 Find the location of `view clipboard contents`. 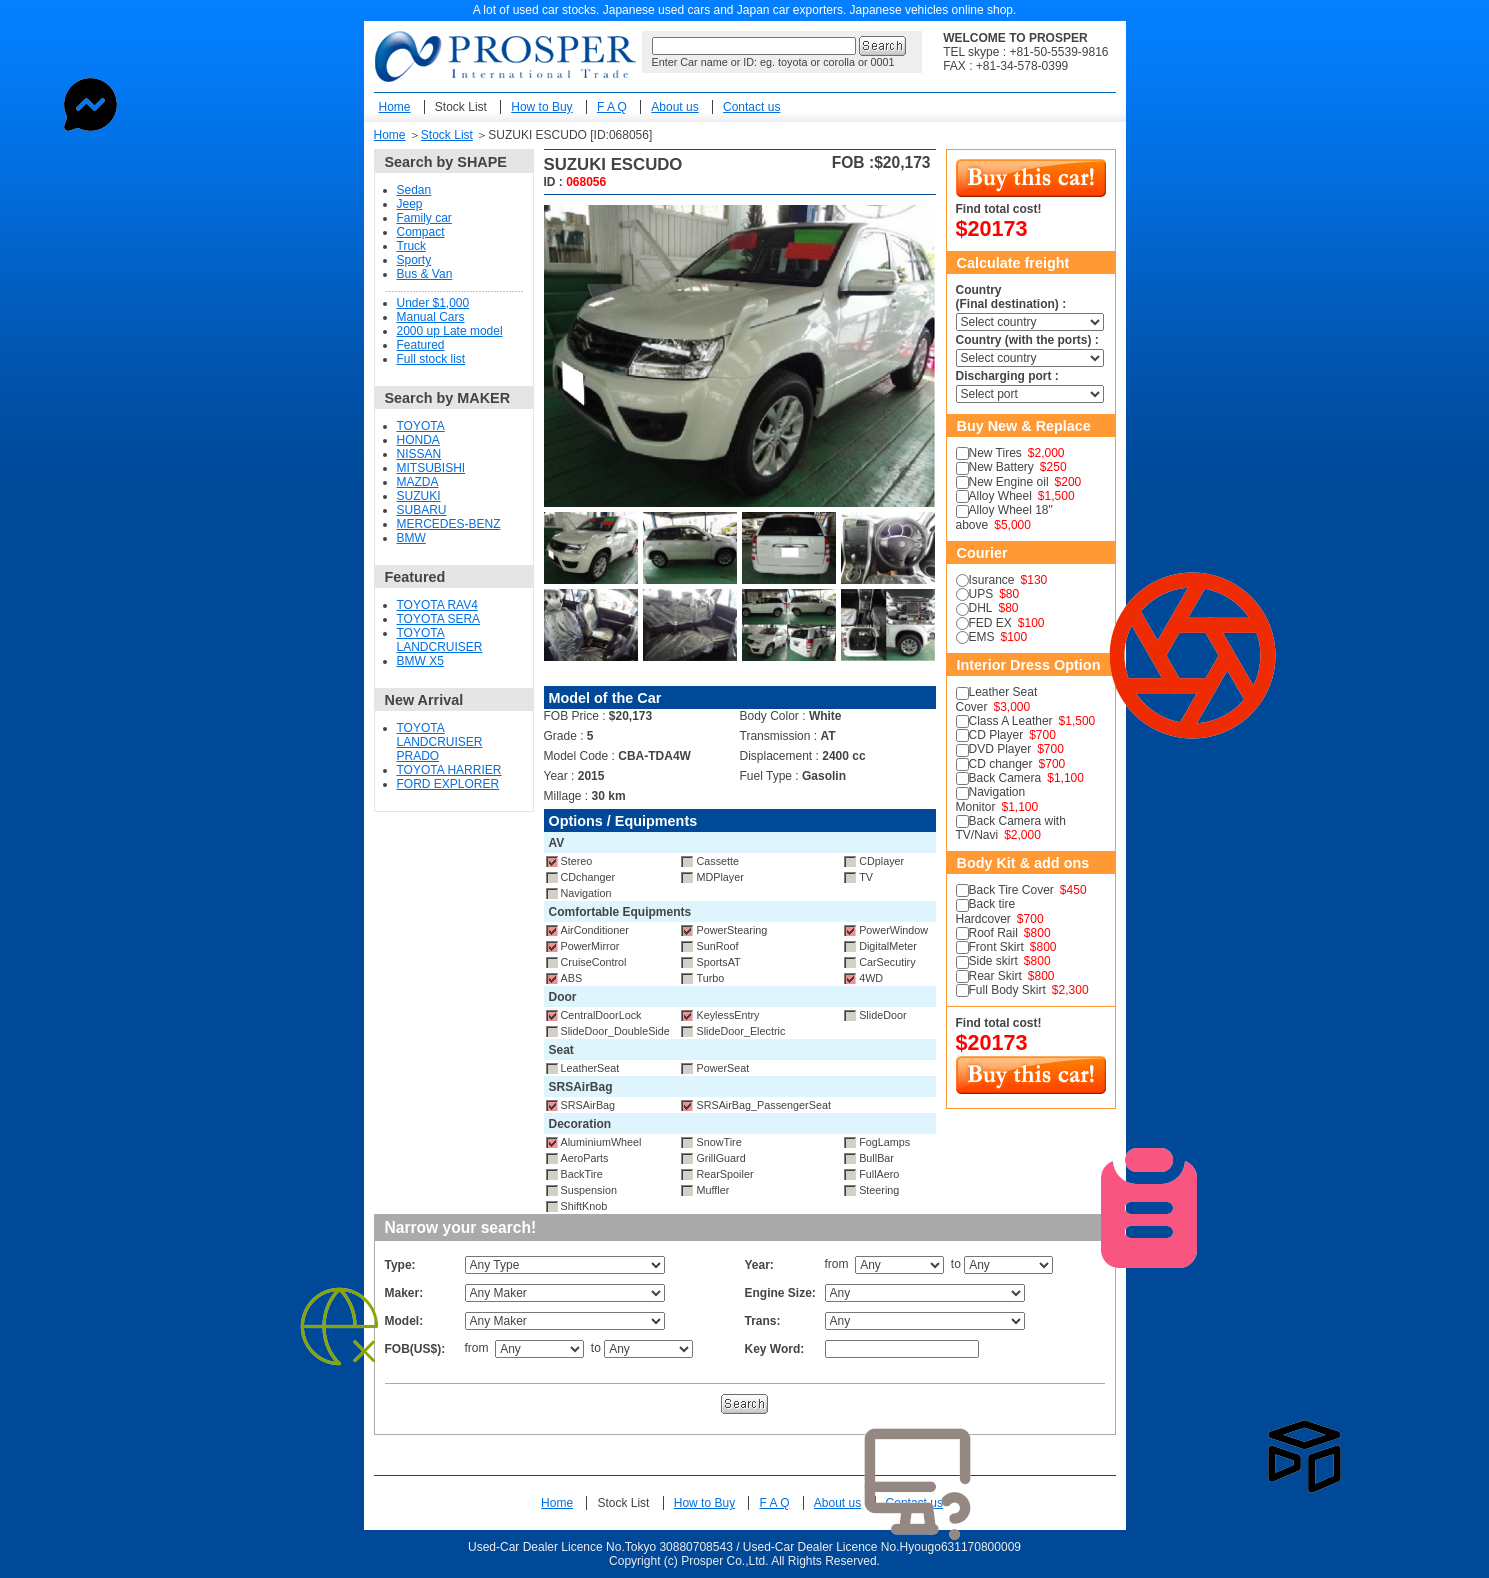

view clipboard contents is located at coordinates (1149, 1208).